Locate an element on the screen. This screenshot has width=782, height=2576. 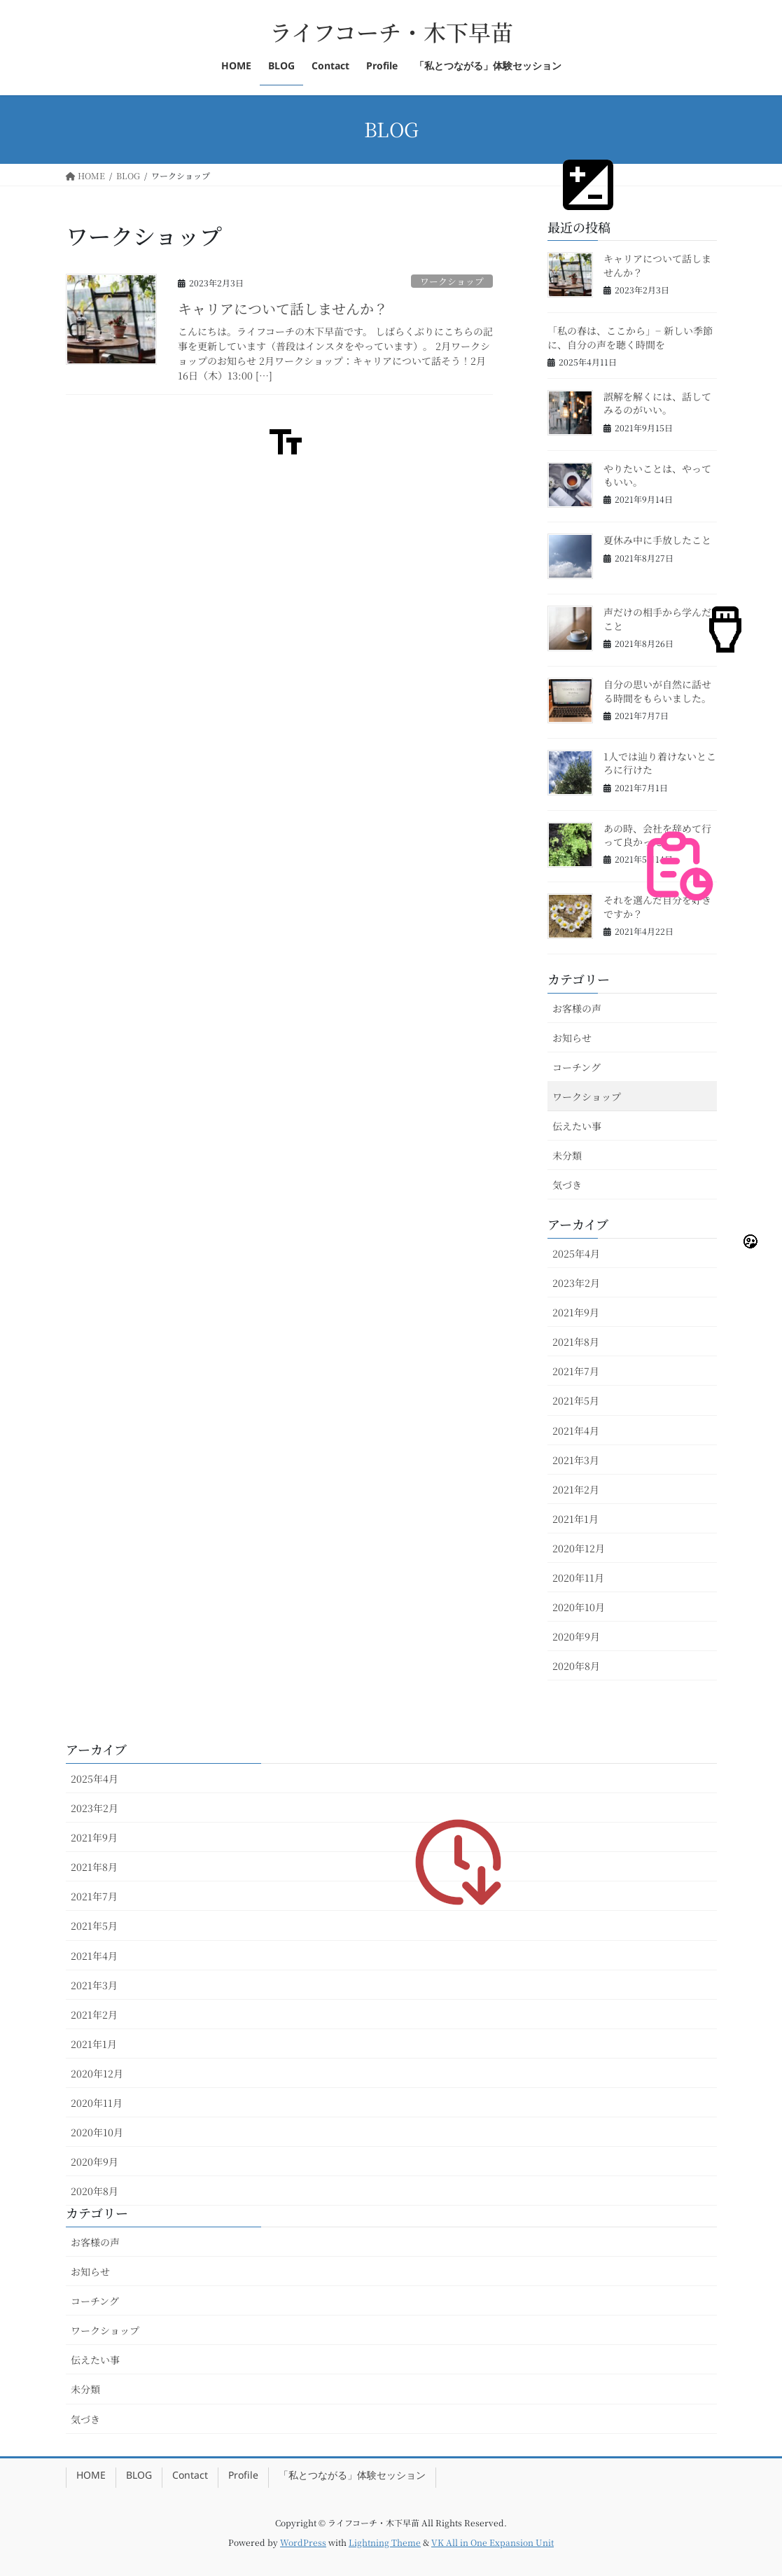
view report status or history is located at coordinates (676, 864).